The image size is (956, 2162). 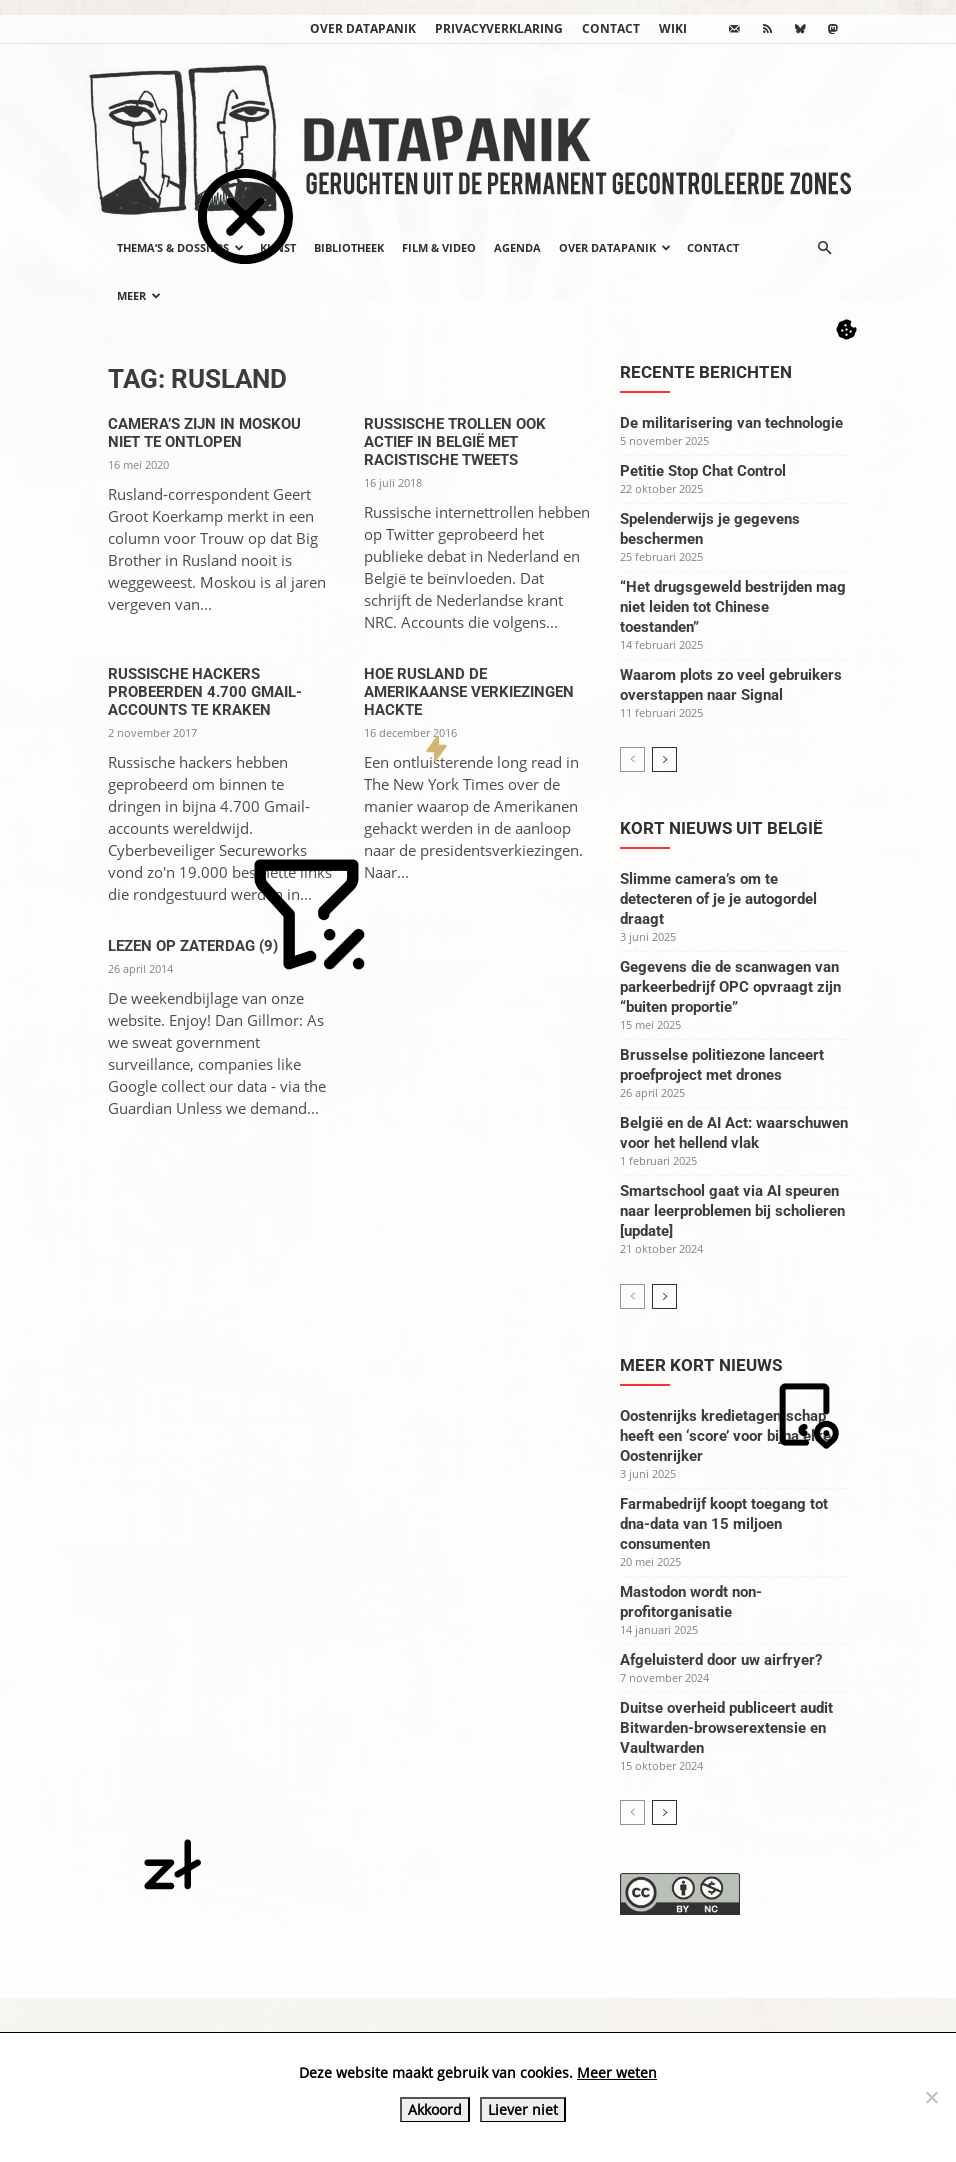 What do you see at coordinates (245, 216) in the screenshot?
I see `close or dismiss a dialog` at bounding box center [245, 216].